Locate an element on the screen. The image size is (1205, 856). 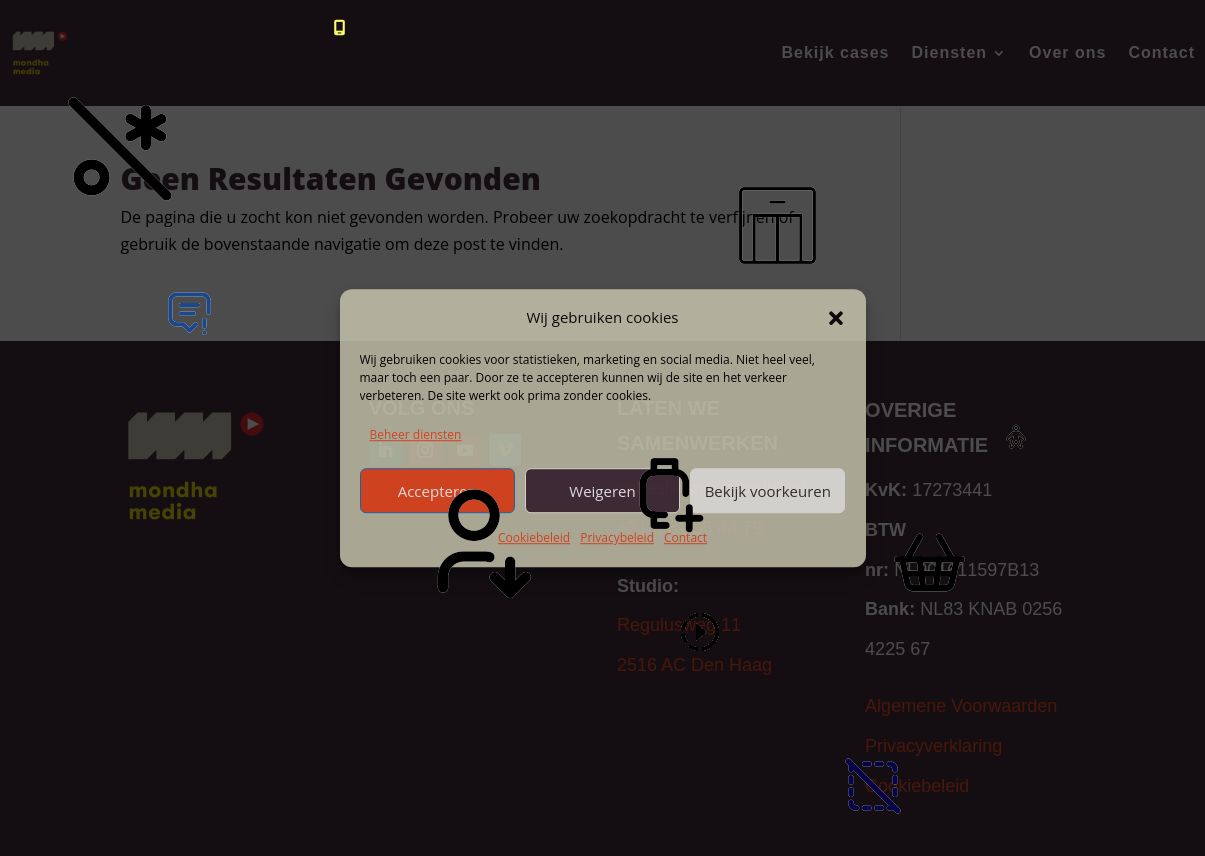
indicates elevator access nearby is located at coordinates (777, 225).